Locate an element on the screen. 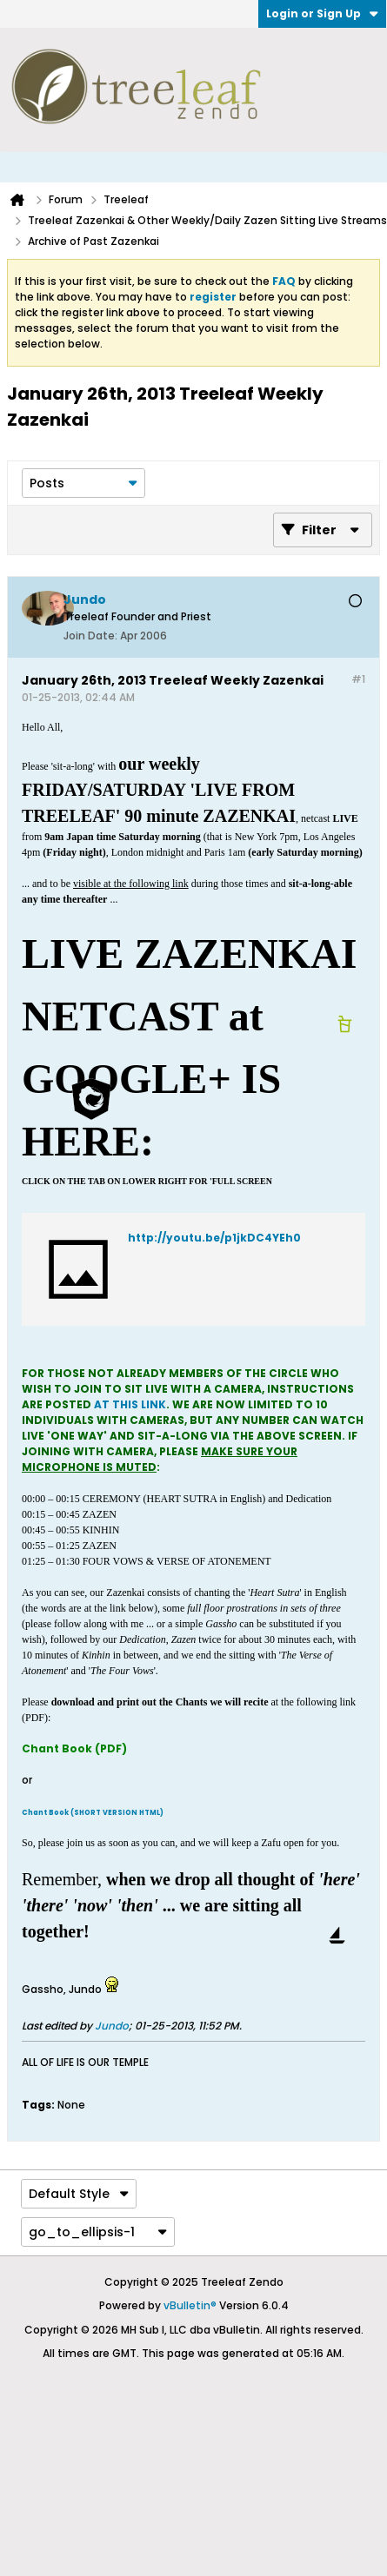 The height and width of the screenshot is (2576, 387). browse drinks or beverages menu is located at coordinates (344, 1024).